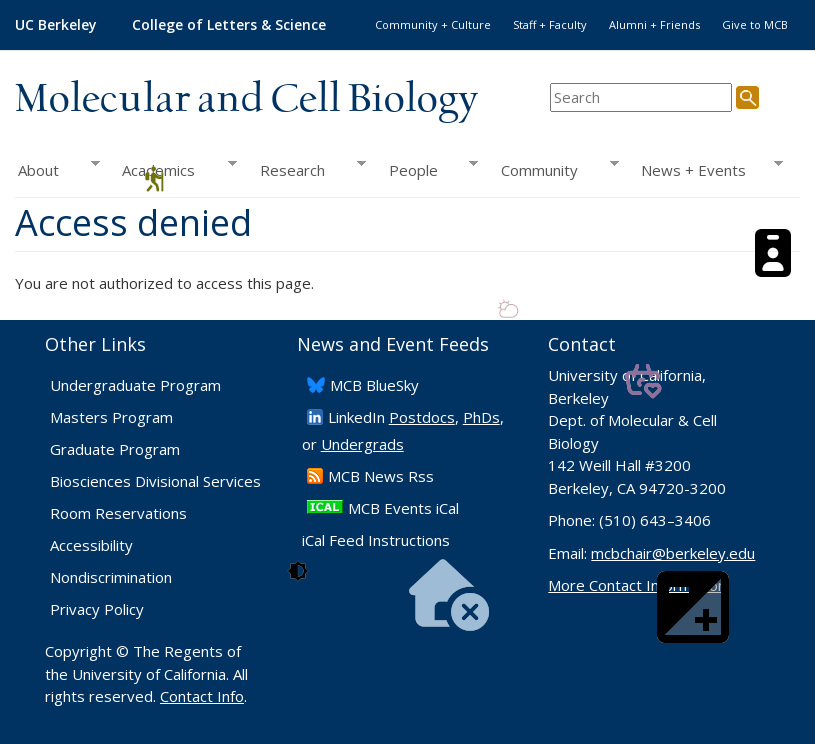 Image resolution: width=815 pixels, height=744 pixels. What do you see at coordinates (508, 309) in the screenshot?
I see `indicates partly cloudy weather conditions` at bounding box center [508, 309].